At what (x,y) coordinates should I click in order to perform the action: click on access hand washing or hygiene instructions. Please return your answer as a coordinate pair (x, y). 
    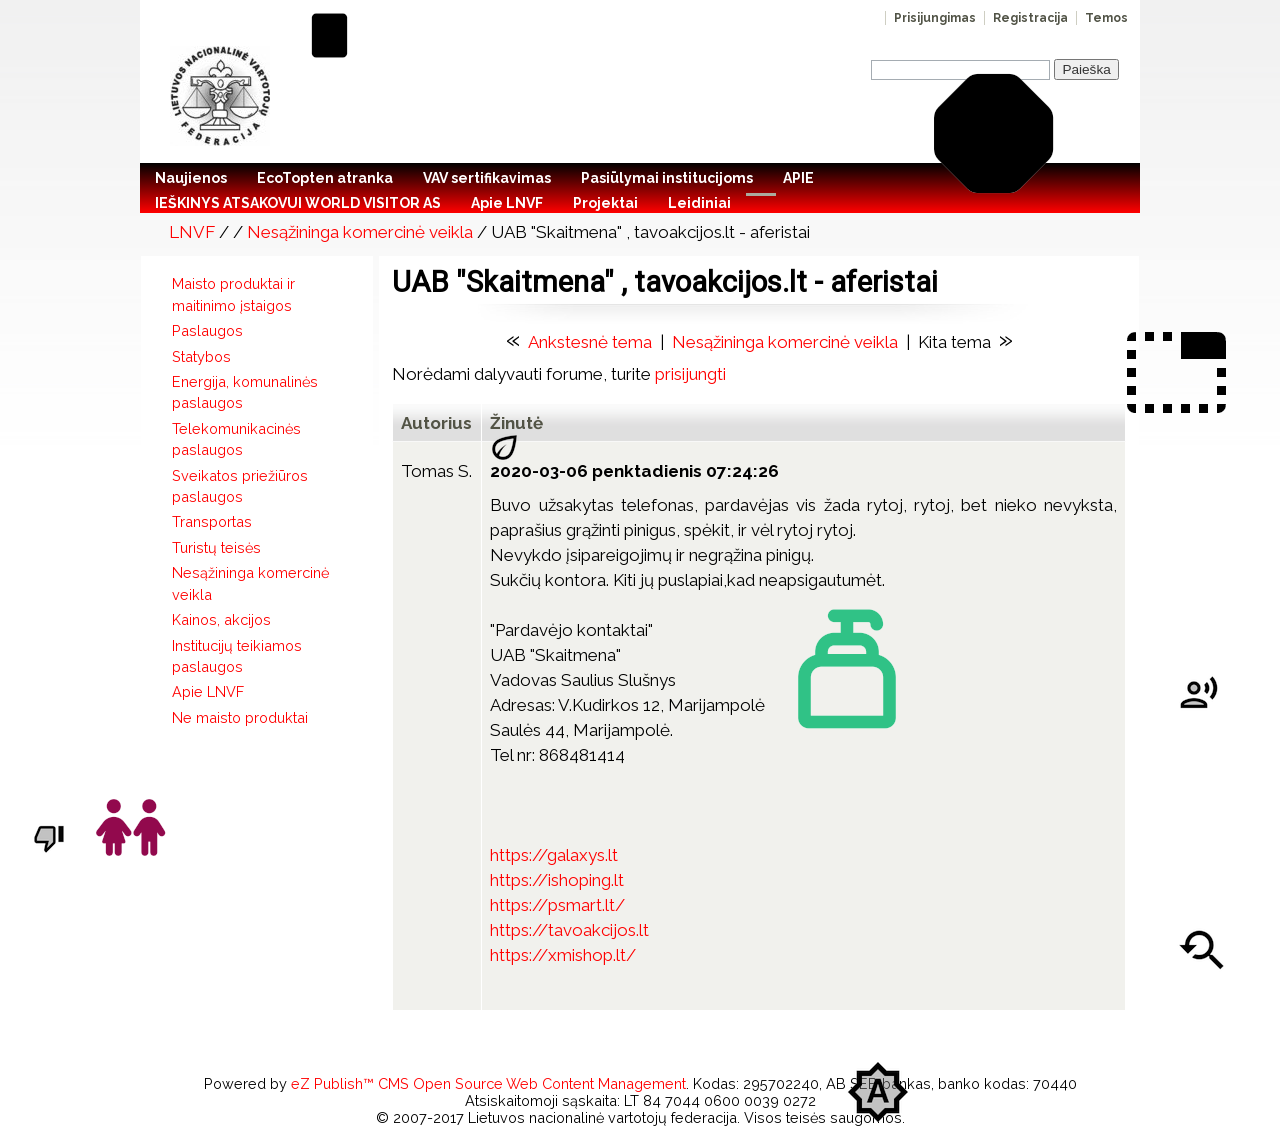
    Looking at the image, I should click on (847, 671).